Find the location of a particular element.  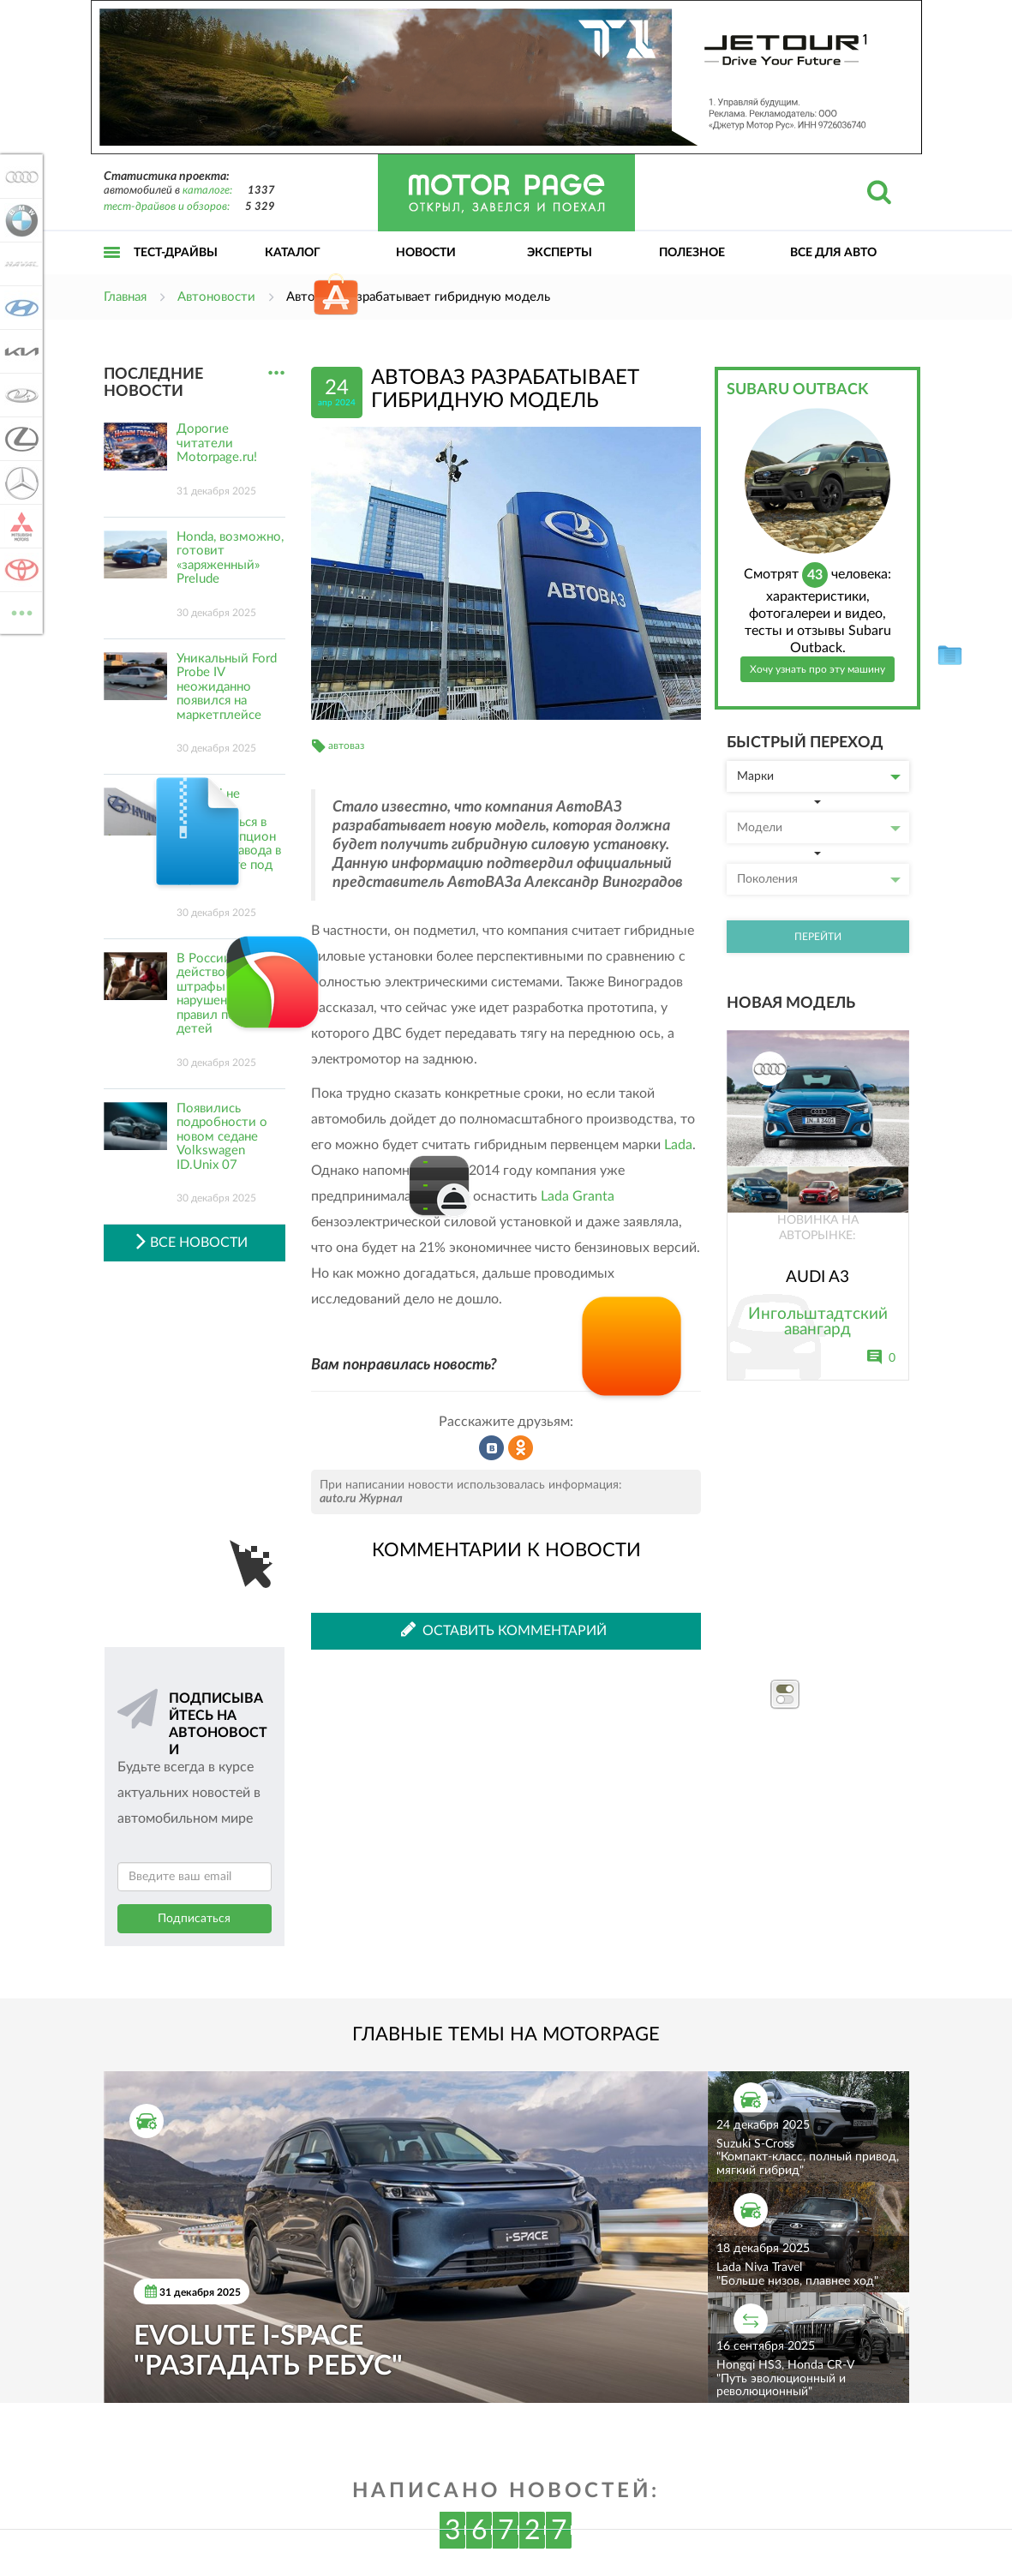

open system tweaks or settings customization is located at coordinates (785, 1694).